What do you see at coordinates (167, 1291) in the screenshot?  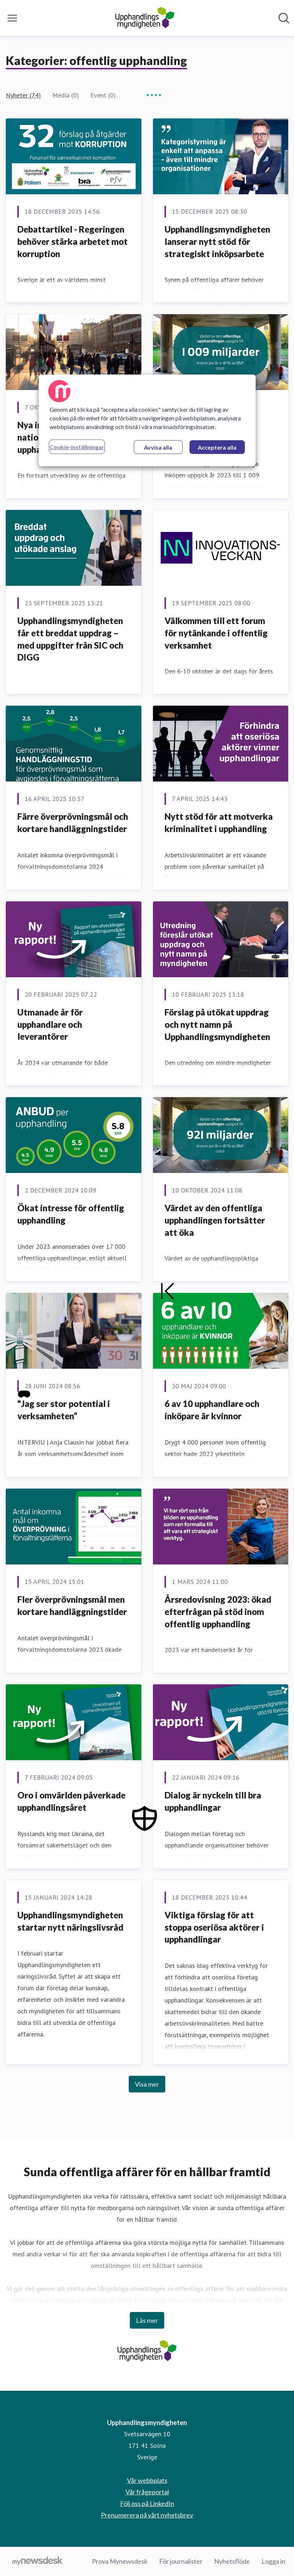 I see `go to the beginning or first item` at bounding box center [167, 1291].